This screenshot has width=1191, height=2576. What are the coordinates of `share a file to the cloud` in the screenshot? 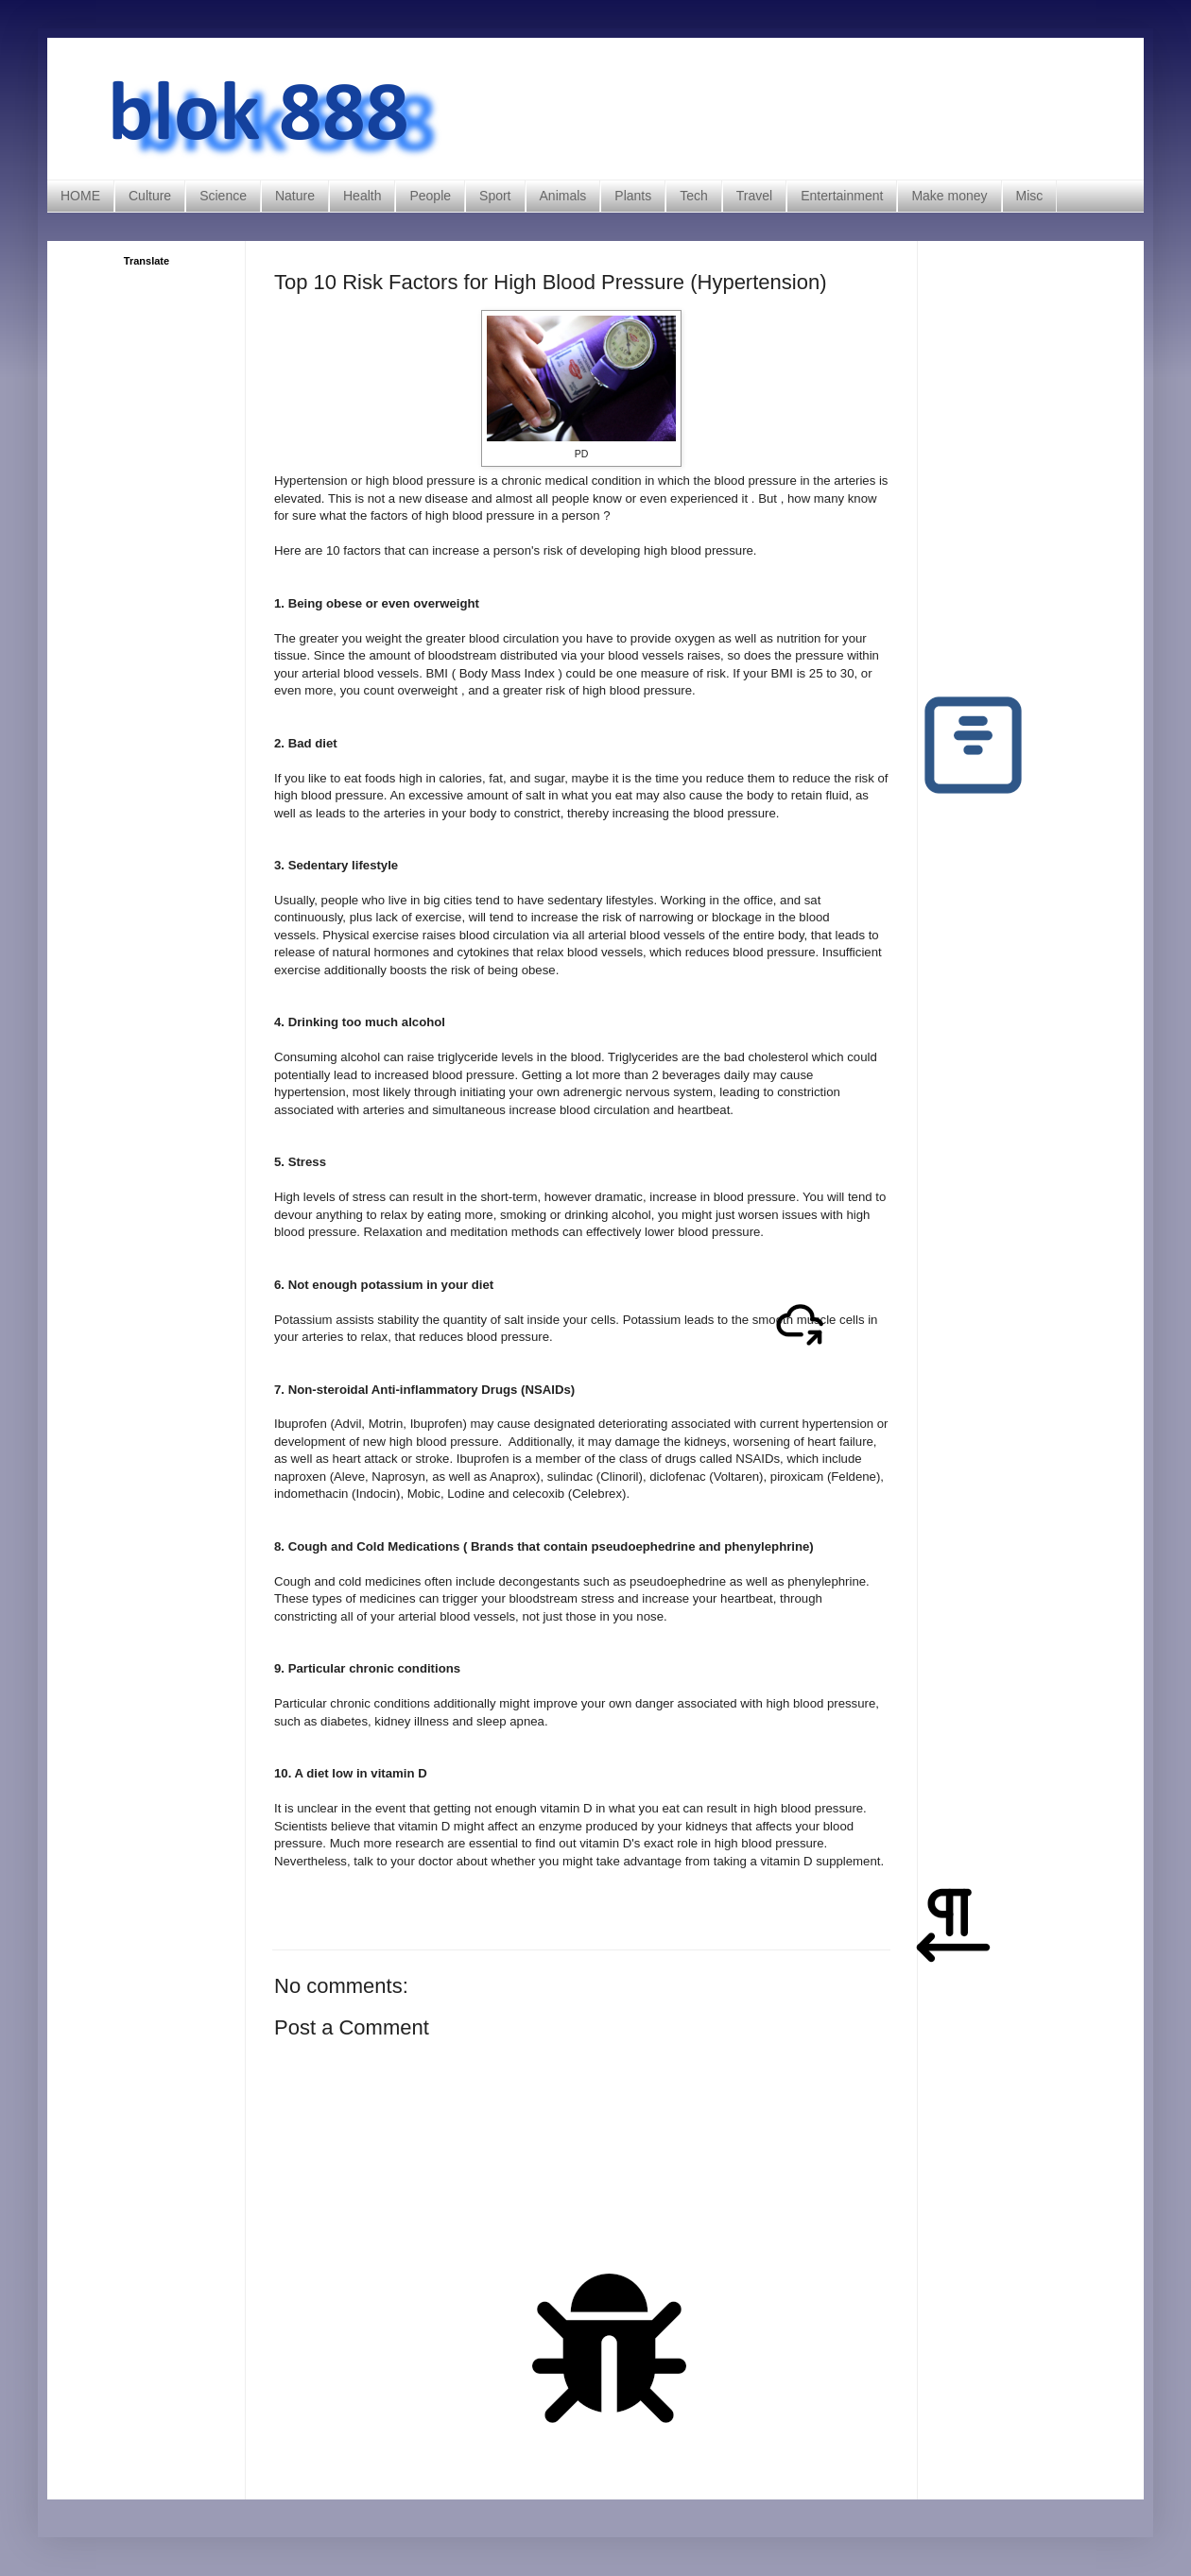 It's located at (800, 1321).